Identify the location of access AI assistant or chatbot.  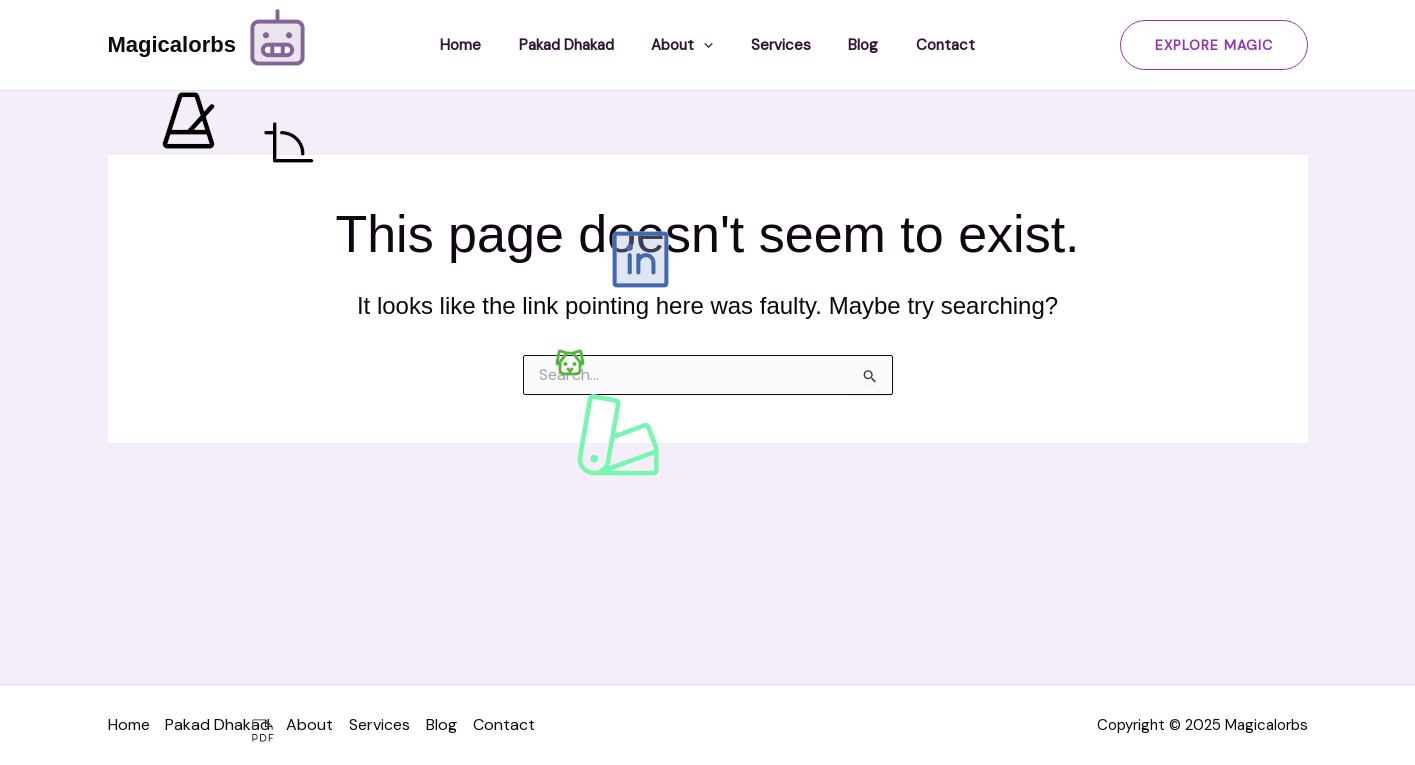
(277, 40).